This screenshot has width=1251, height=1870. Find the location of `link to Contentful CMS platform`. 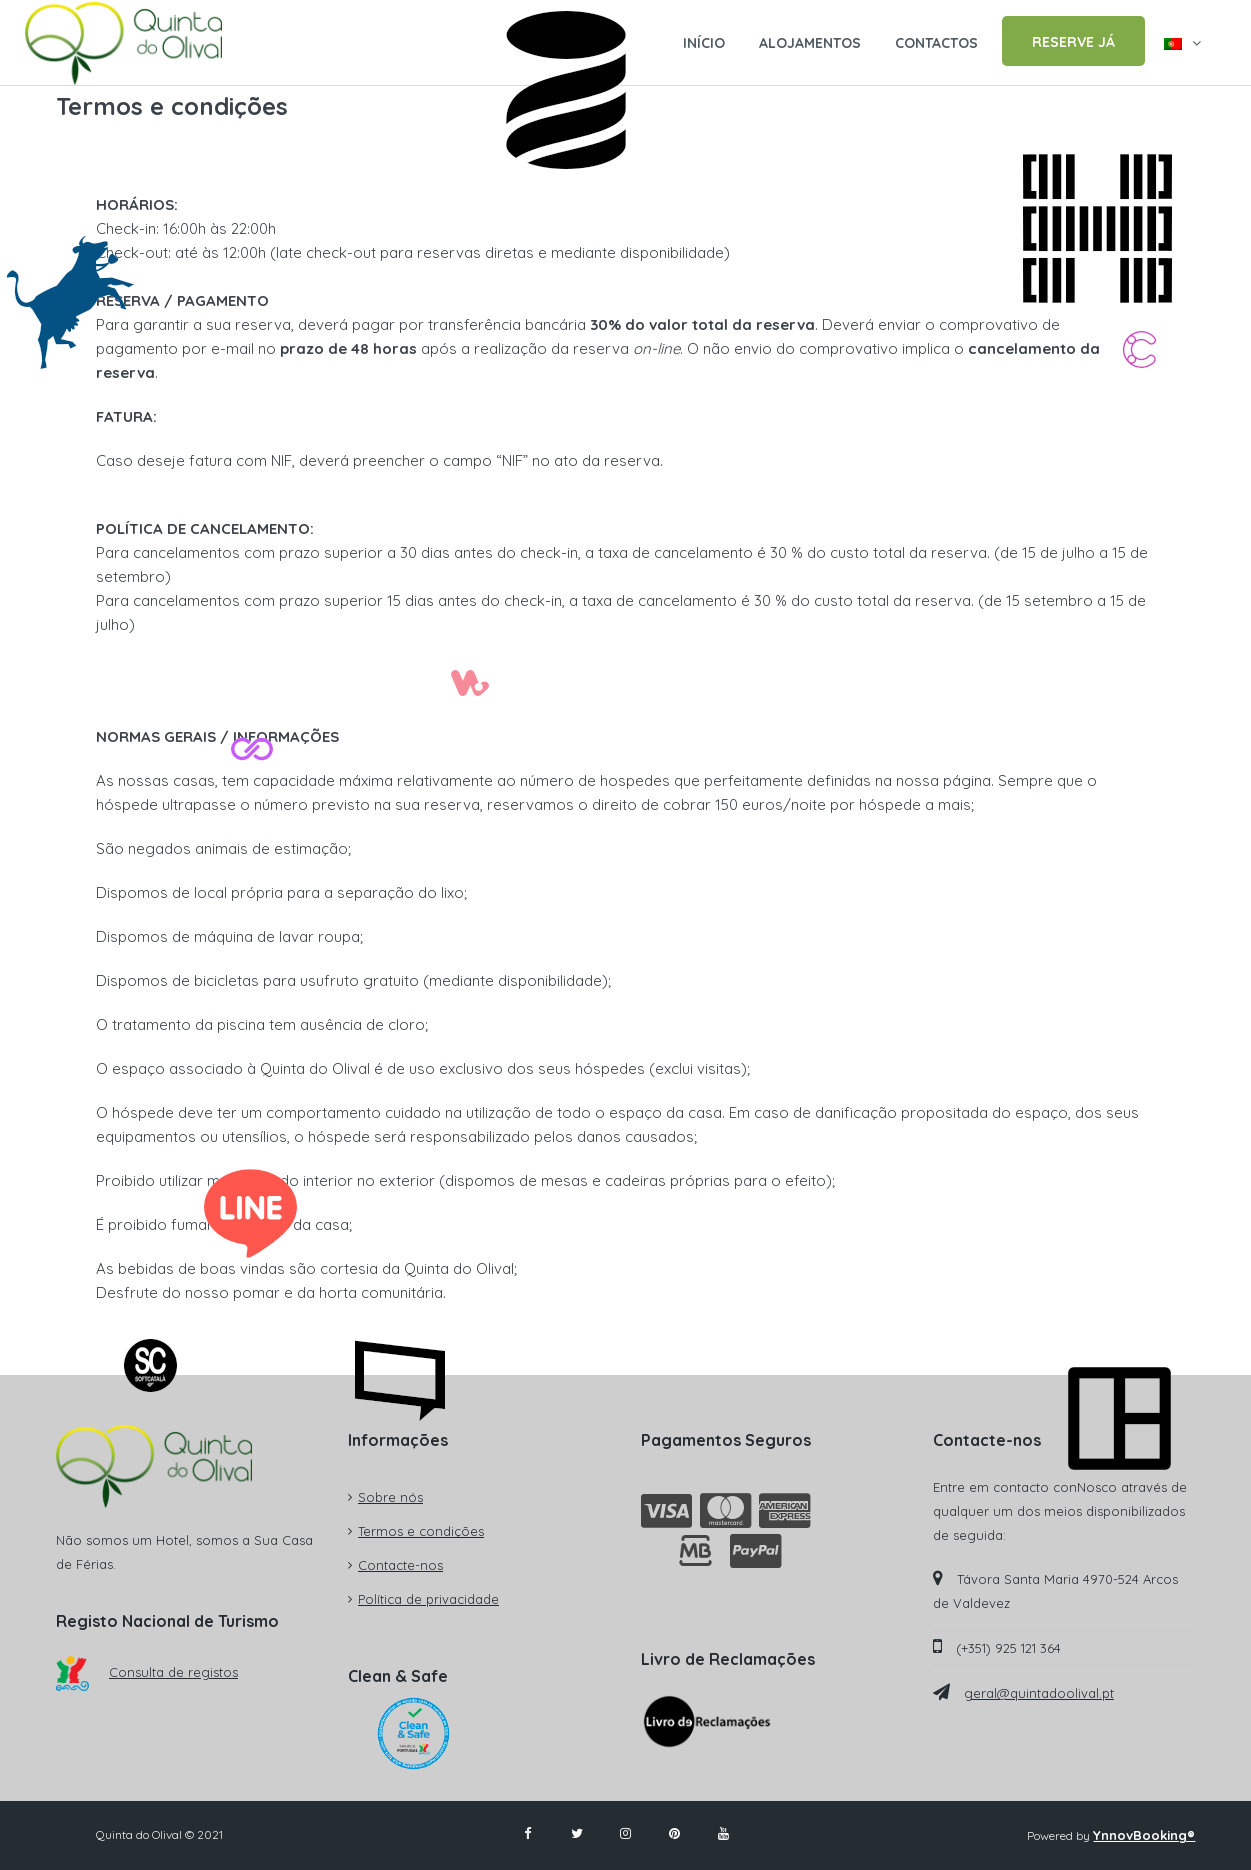

link to Contentful CMS platform is located at coordinates (1139, 349).